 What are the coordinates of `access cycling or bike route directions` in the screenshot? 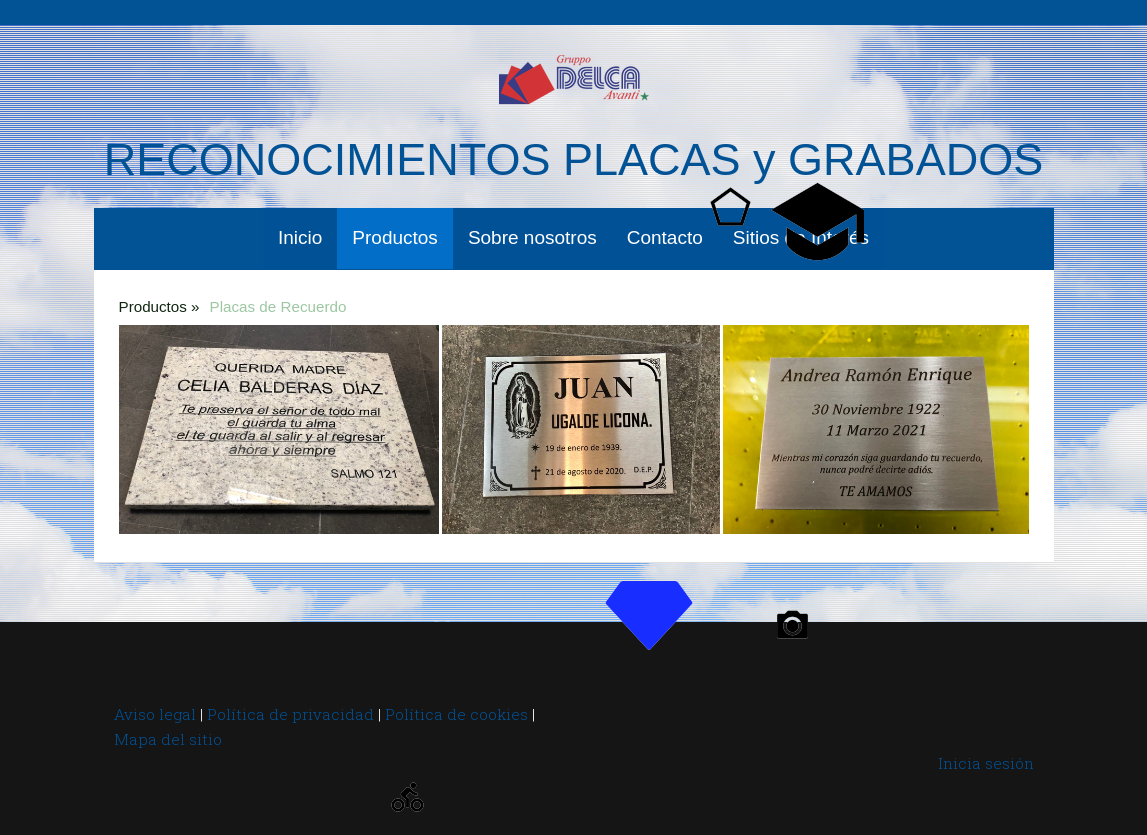 It's located at (407, 798).